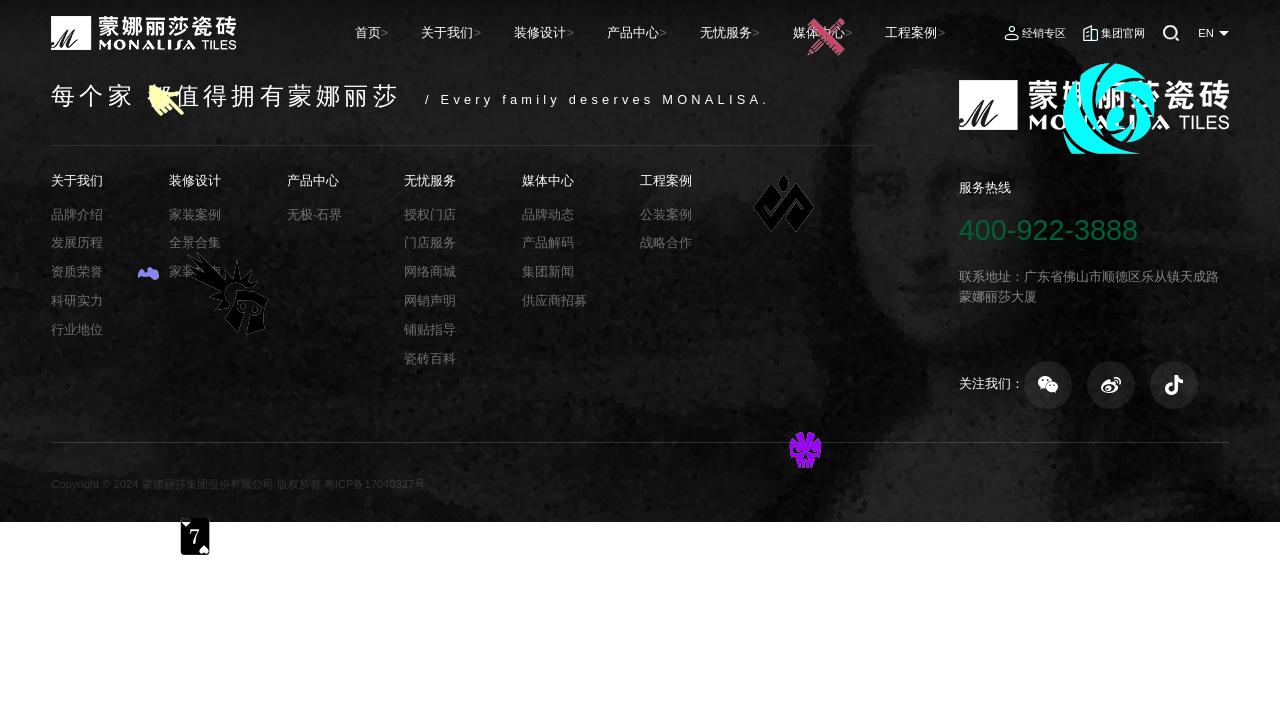  What do you see at coordinates (228, 293) in the screenshot?
I see `indicates critical hit or headshot damage` at bounding box center [228, 293].